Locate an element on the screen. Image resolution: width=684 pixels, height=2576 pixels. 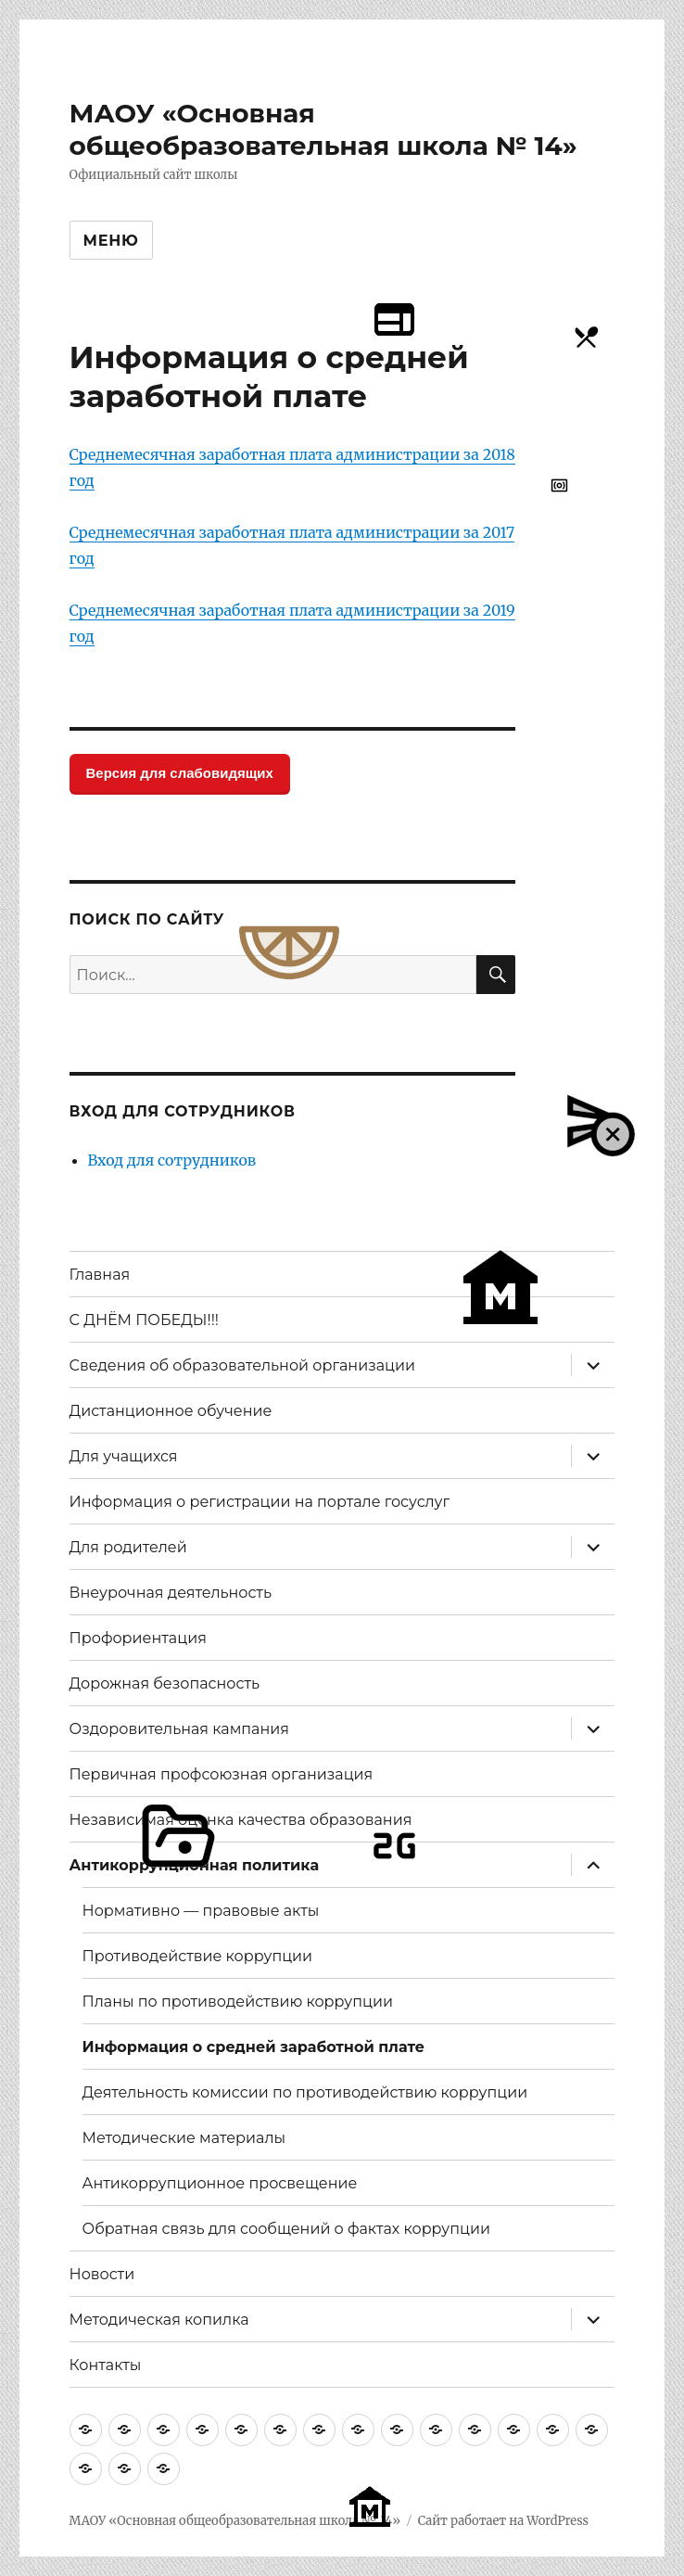
indicates citrus or fruit-related content is located at coordinates (289, 945).